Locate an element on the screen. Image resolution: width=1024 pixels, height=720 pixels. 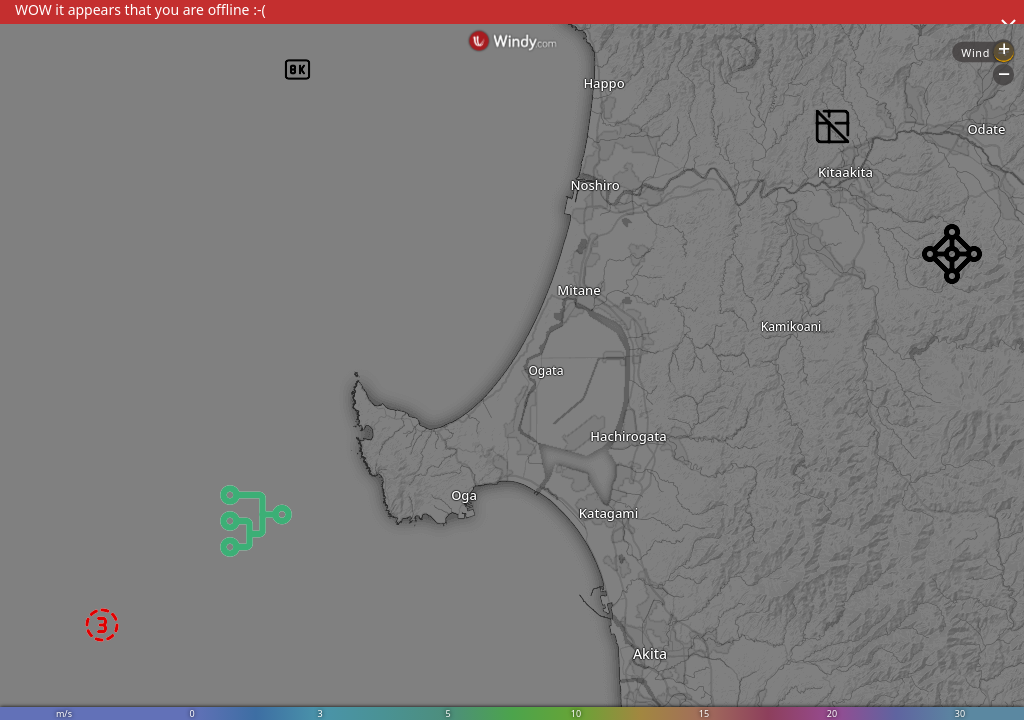
disable table view is located at coordinates (832, 126).